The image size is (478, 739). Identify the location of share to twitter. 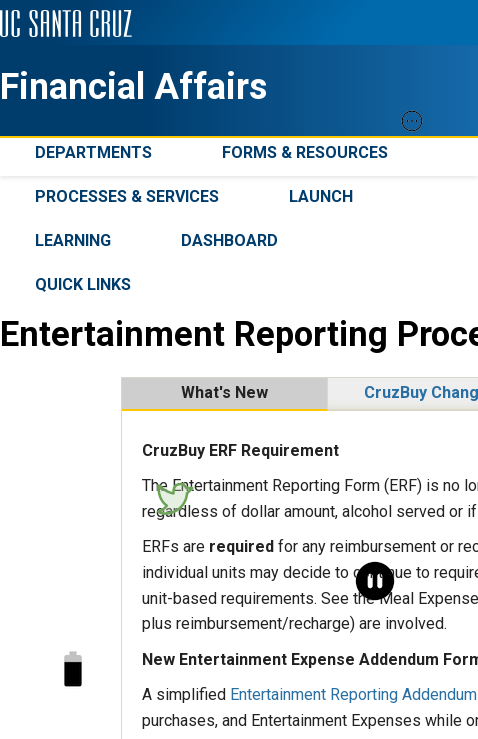
(173, 497).